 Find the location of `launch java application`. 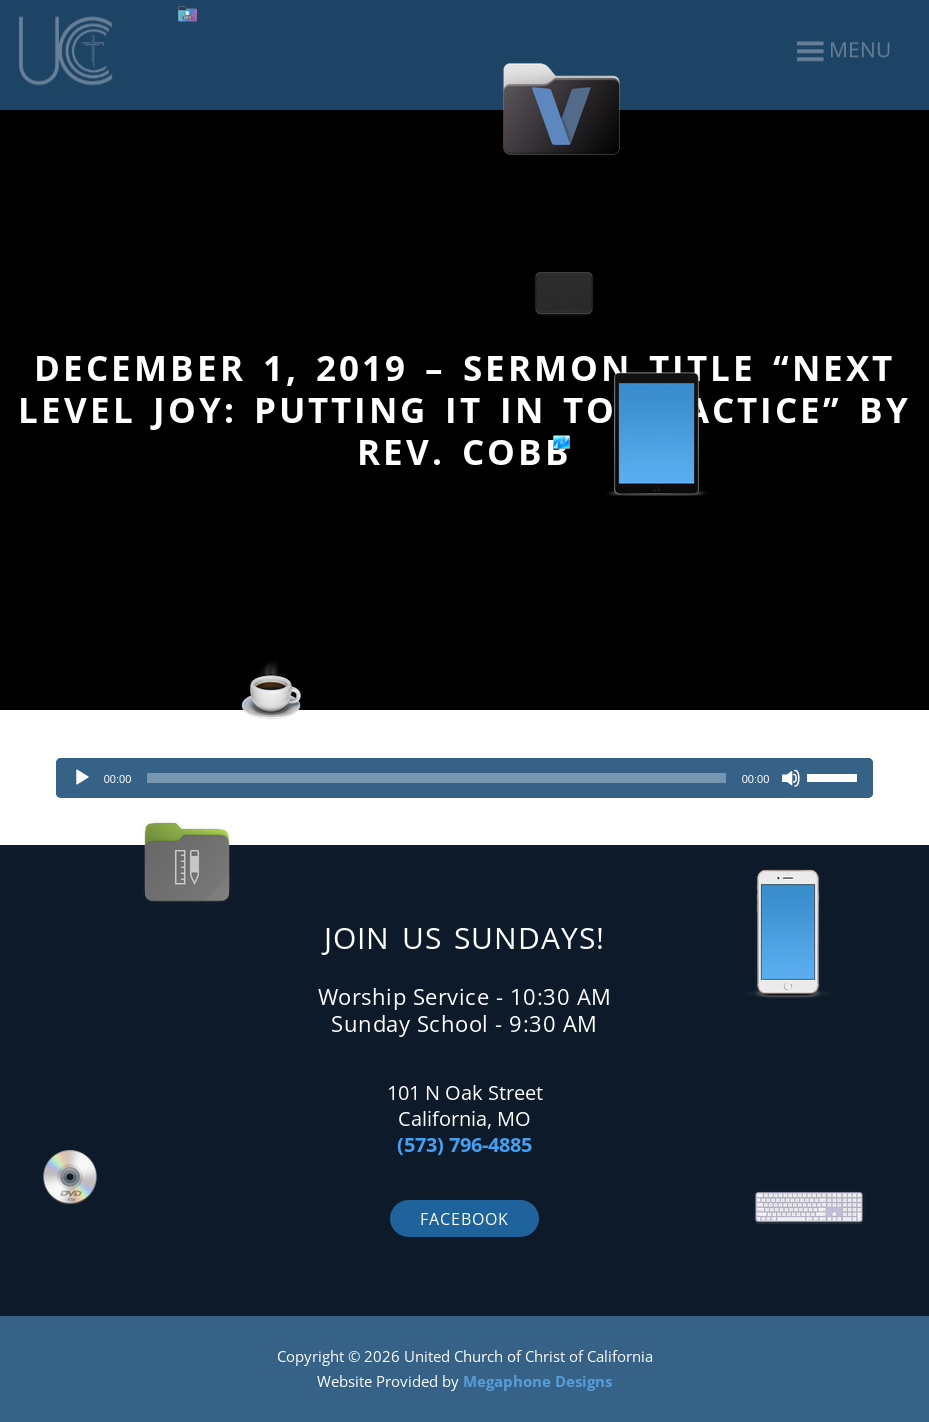

launch java application is located at coordinates (271, 696).